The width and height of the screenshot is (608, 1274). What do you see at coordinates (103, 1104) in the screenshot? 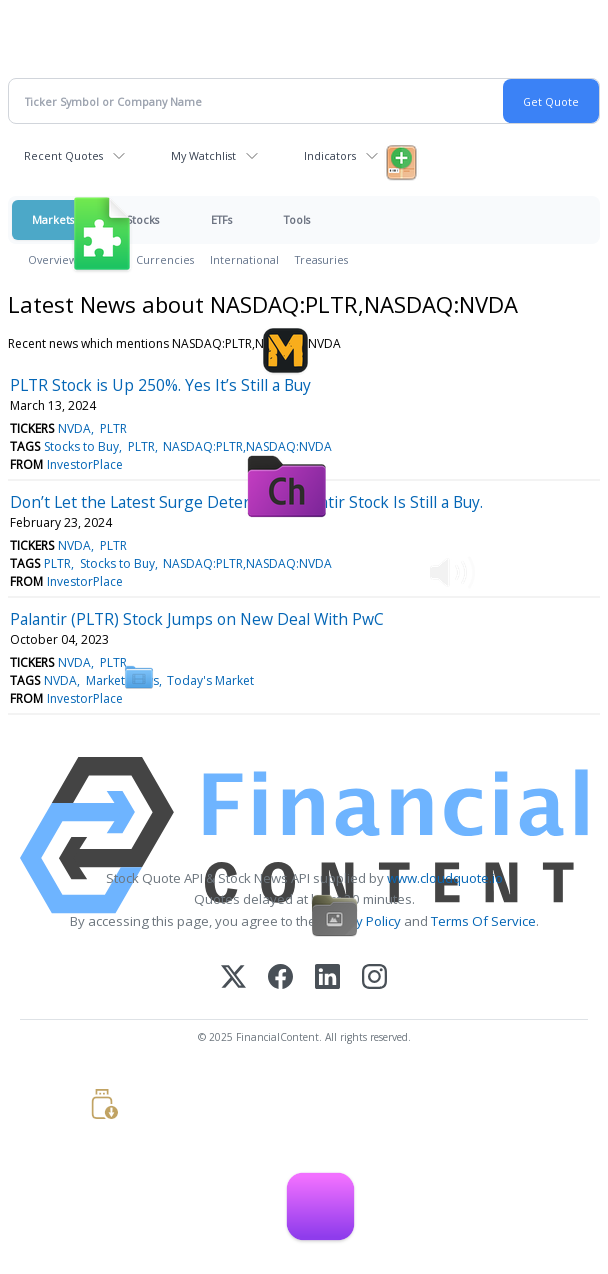
I see `create a bootable USB drive` at bounding box center [103, 1104].